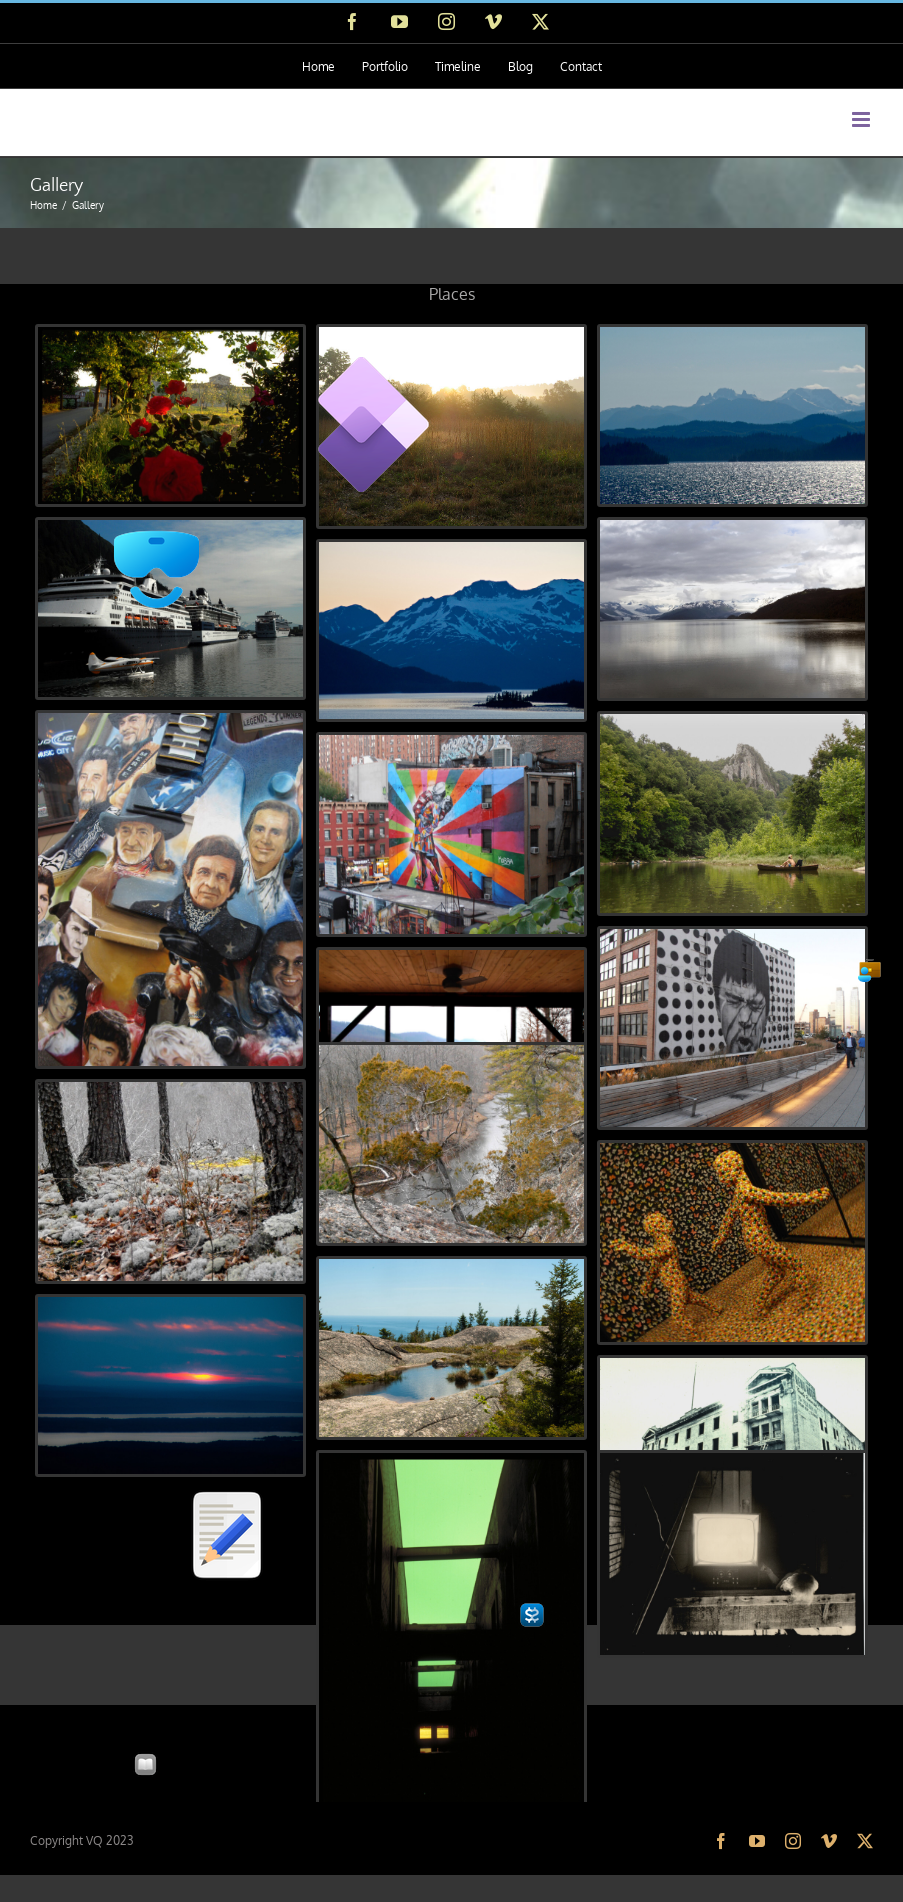 The height and width of the screenshot is (1902, 903). Describe the element at coordinates (145, 1764) in the screenshot. I see `open the Books app` at that location.